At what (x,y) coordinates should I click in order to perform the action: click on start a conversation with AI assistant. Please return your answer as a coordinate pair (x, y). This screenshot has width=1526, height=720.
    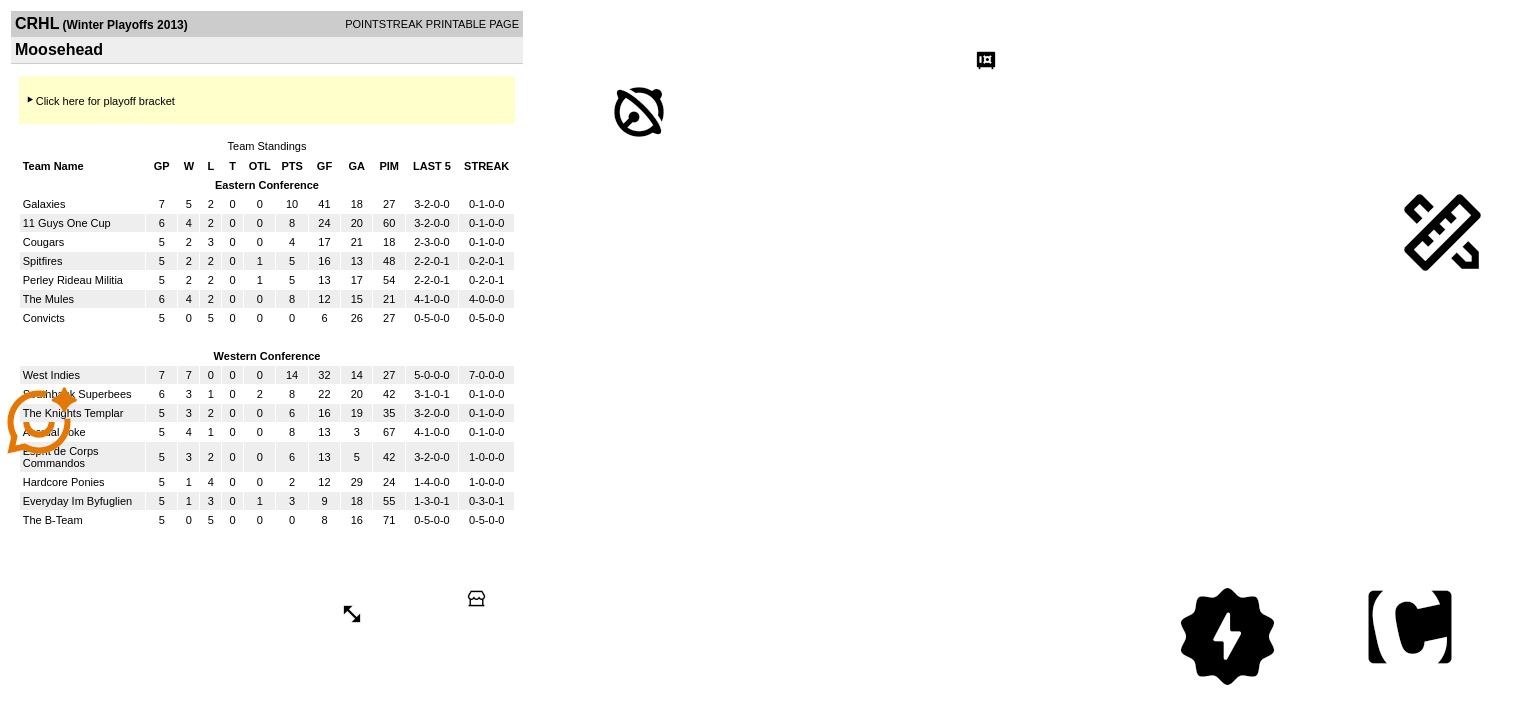
    Looking at the image, I should click on (39, 422).